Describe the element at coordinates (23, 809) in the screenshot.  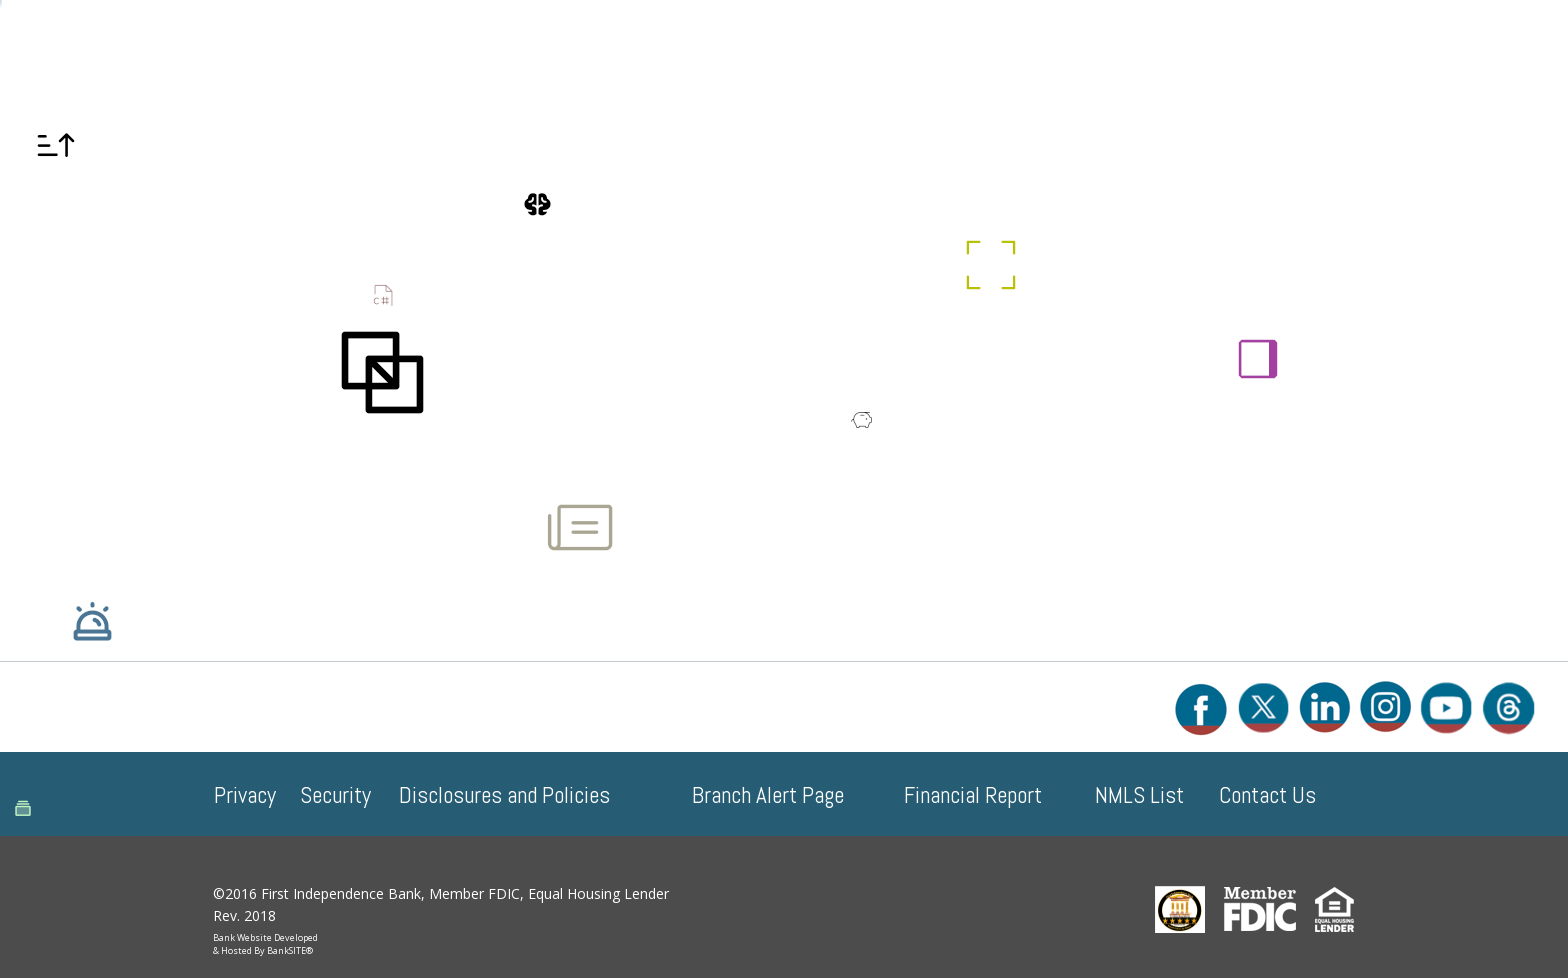
I see `view stacked cards or layers` at that location.